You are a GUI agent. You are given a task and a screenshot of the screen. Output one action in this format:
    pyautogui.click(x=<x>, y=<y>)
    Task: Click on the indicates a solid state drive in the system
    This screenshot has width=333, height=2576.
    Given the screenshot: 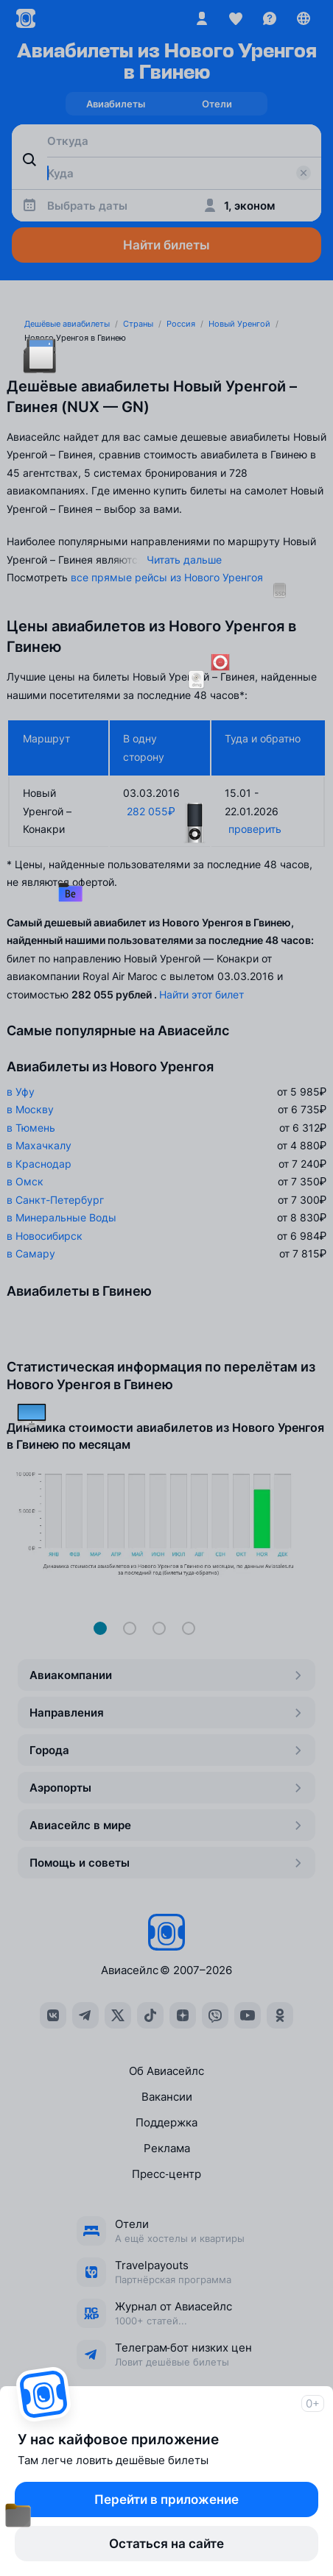 What is the action you would take?
    pyautogui.click(x=279, y=590)
    